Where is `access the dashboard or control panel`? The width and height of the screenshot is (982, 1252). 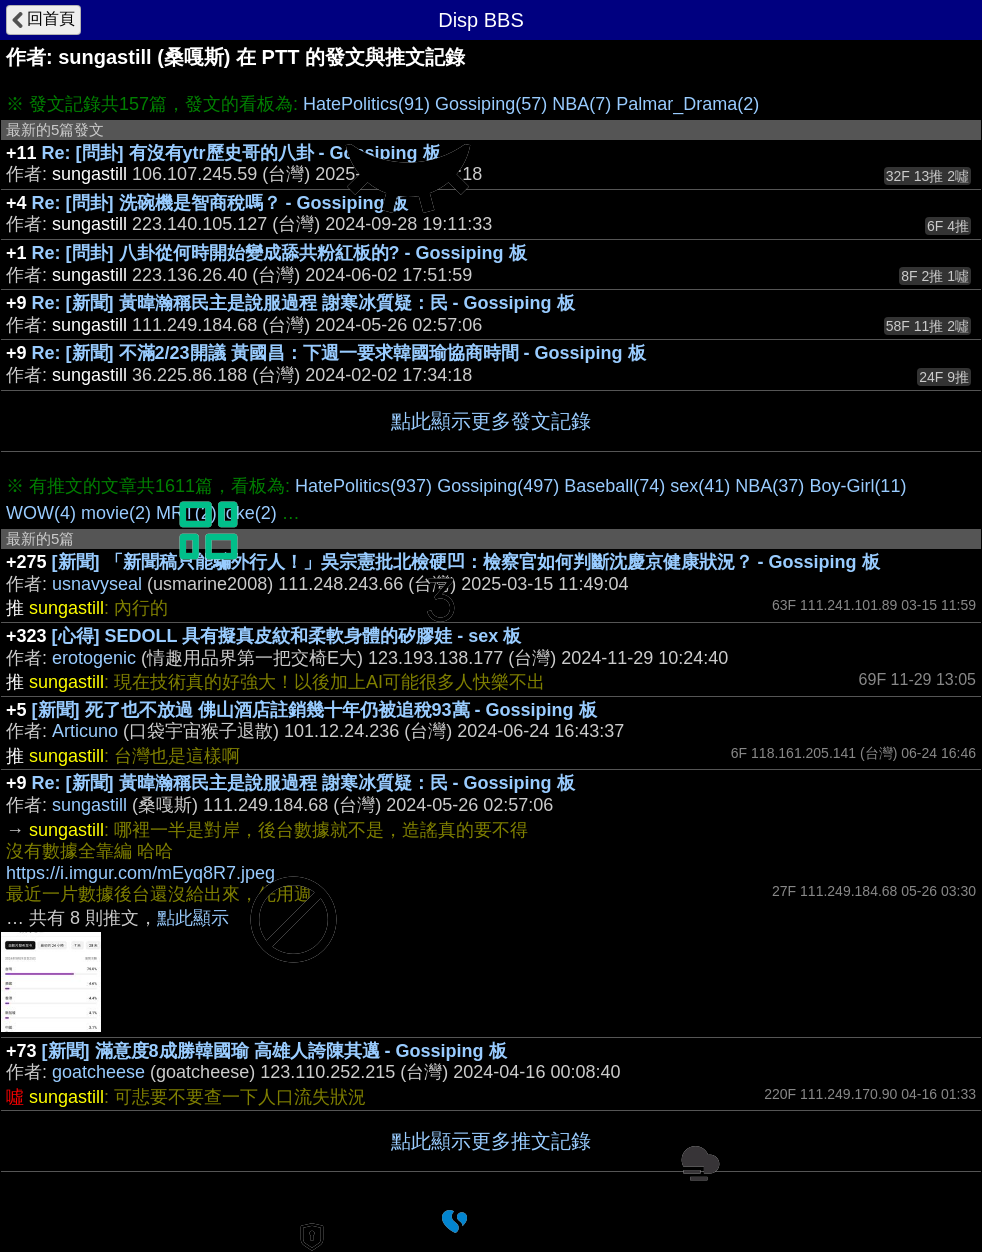 access the dashboard or control panel is located at coordinates (208, 530).